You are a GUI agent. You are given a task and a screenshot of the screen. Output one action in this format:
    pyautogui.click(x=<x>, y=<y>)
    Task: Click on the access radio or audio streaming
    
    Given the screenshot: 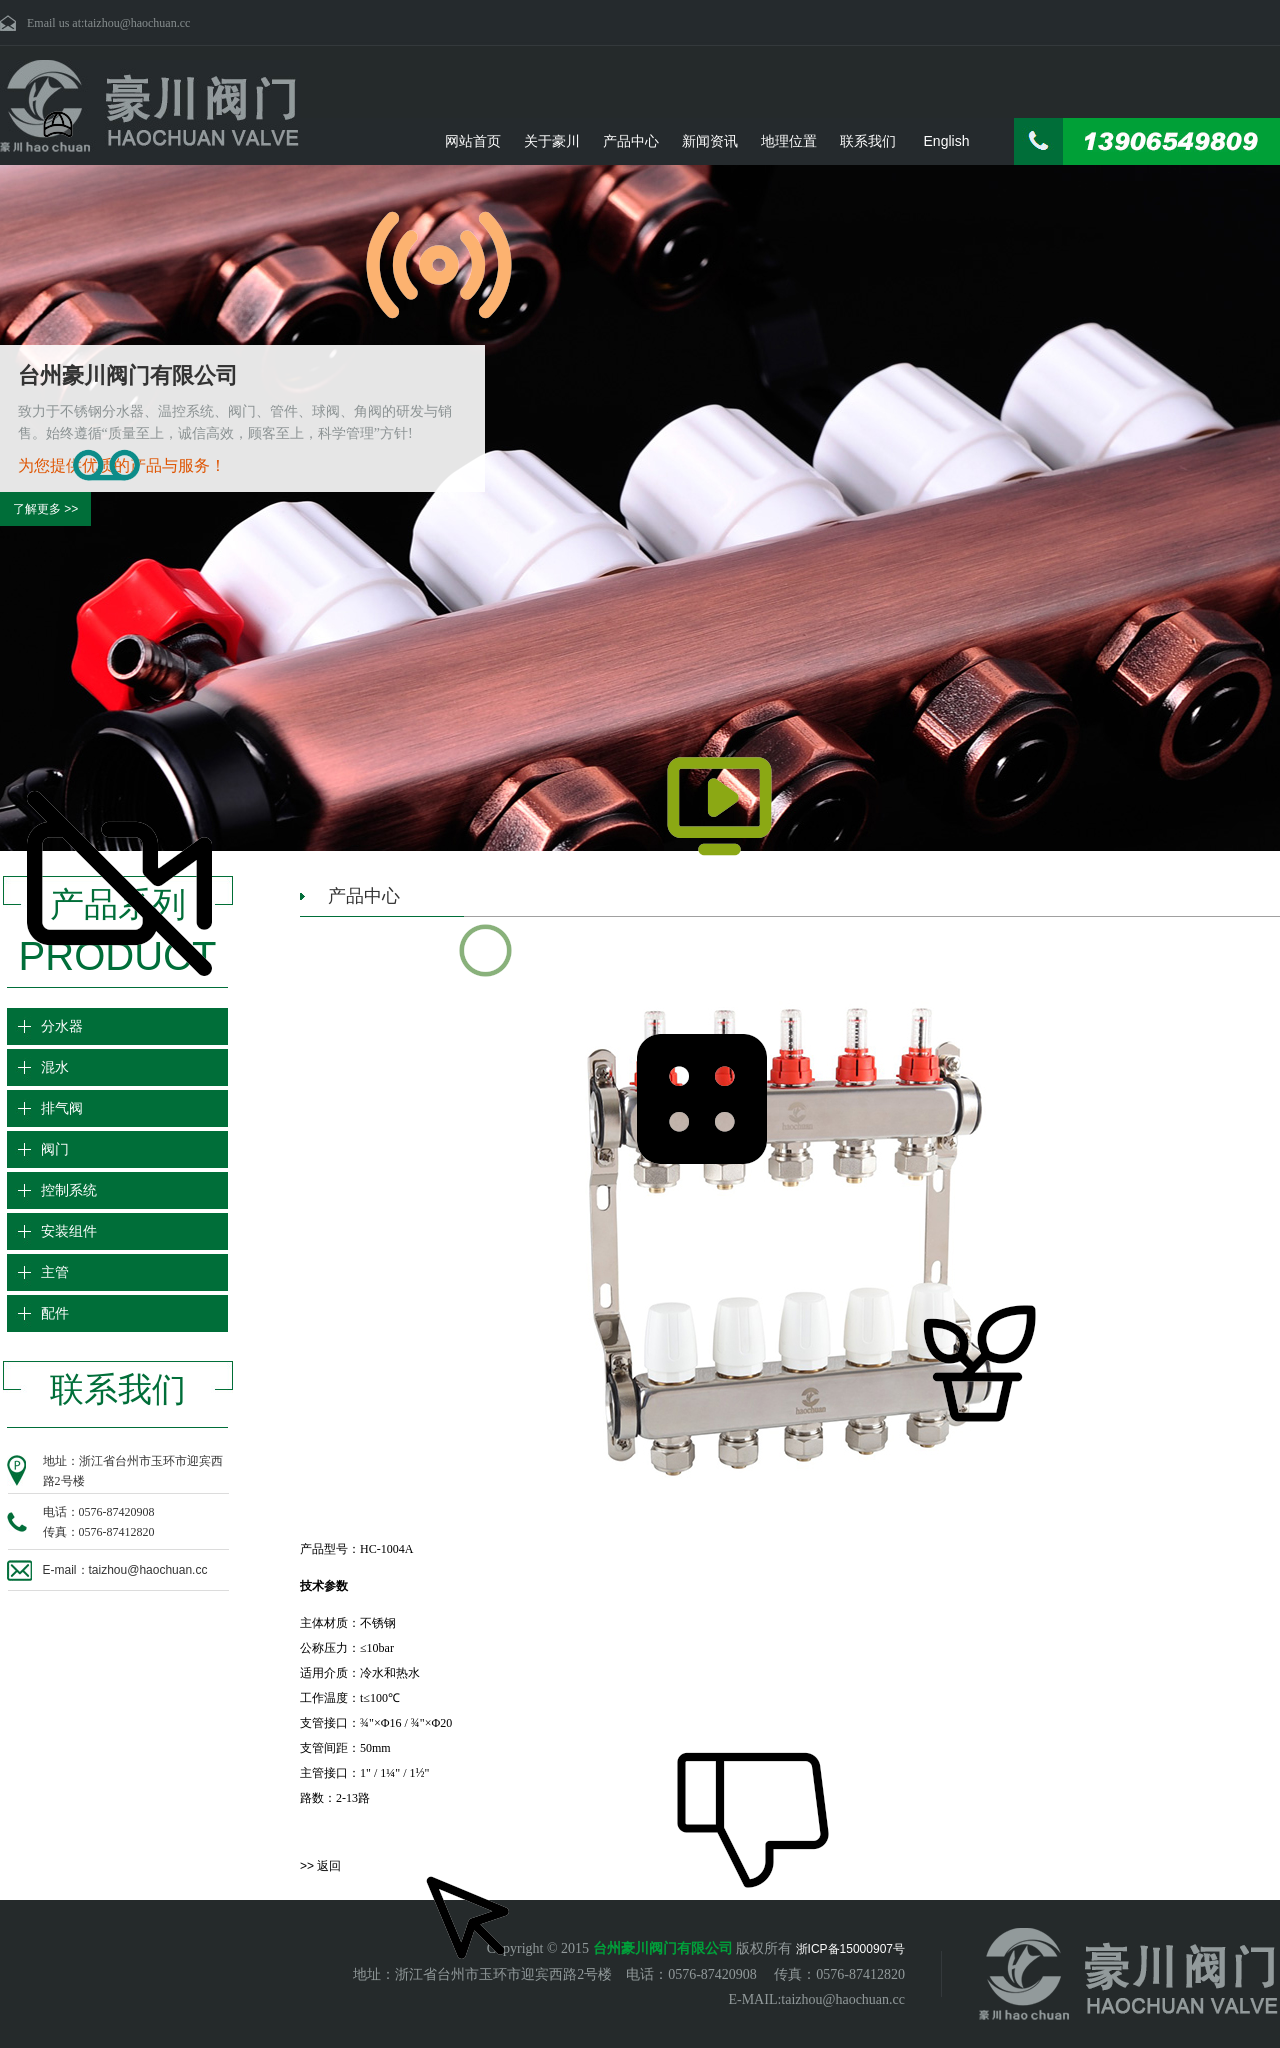 What is the action you would take?
    pyautogui.click(x=439, y=265)
    